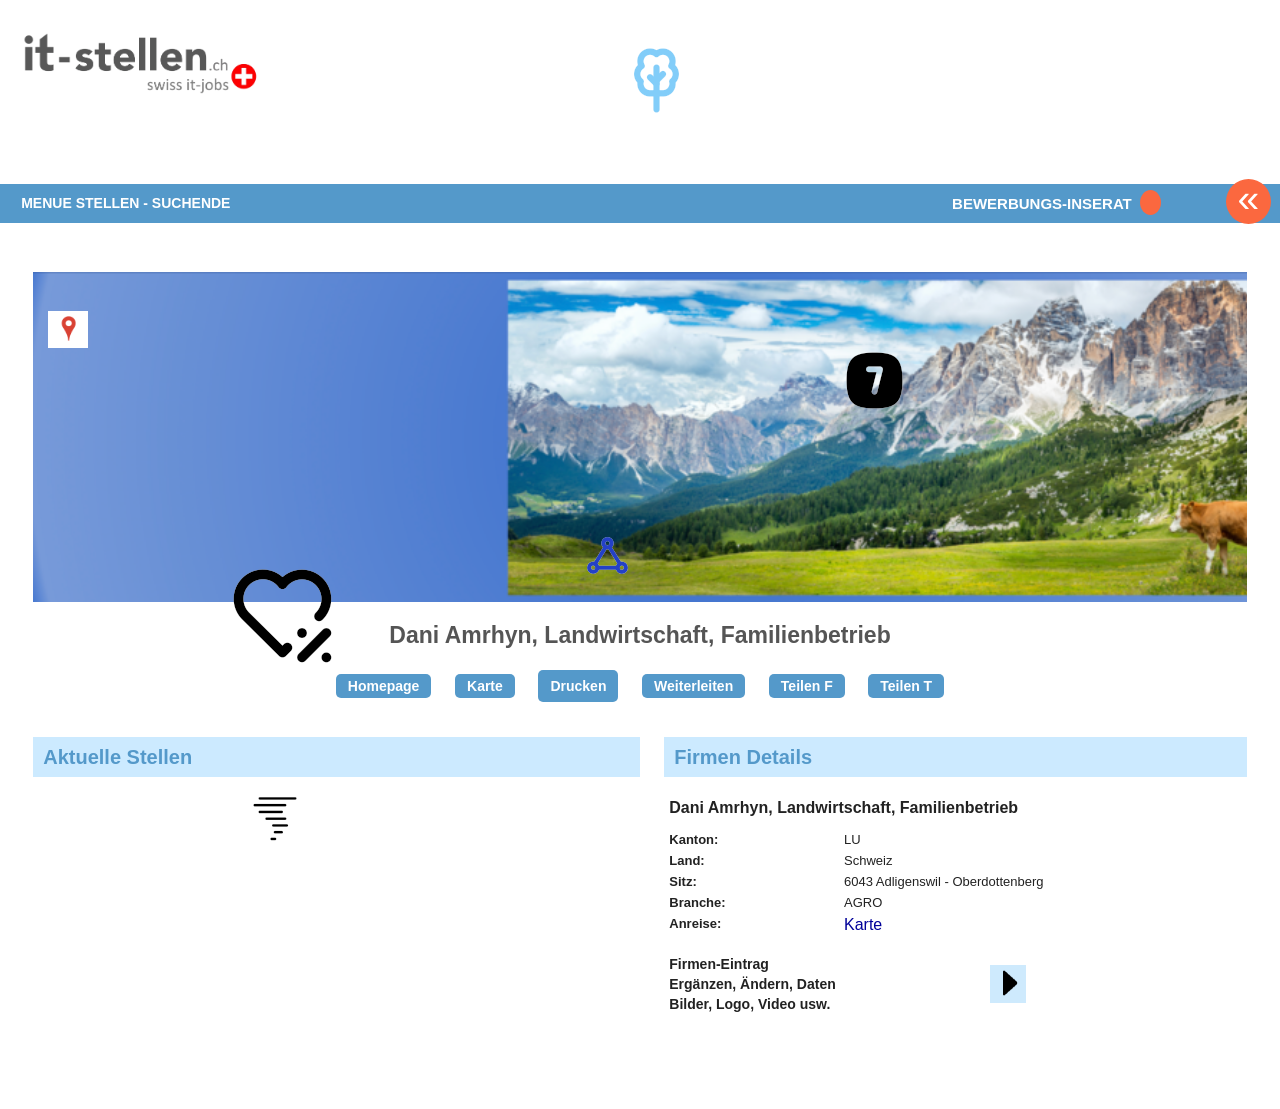 The image size is (1280, 1109). I want to click on indicates severe weather alert or tornado warning, so click(275, 817).